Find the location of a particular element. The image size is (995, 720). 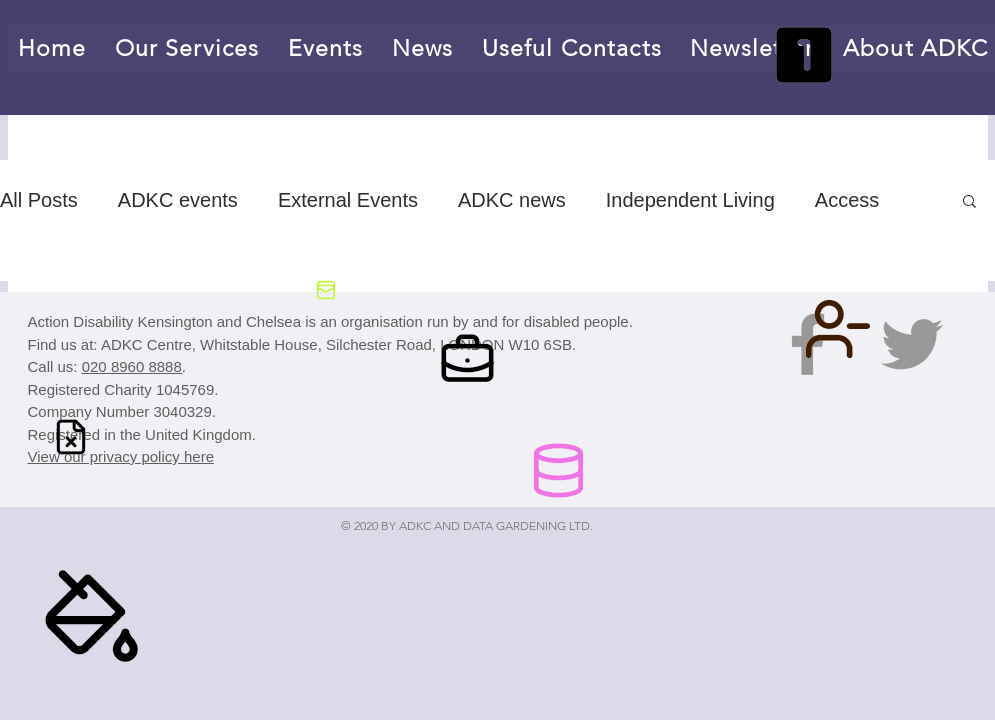

access database management is located at coordinates (558, 470).